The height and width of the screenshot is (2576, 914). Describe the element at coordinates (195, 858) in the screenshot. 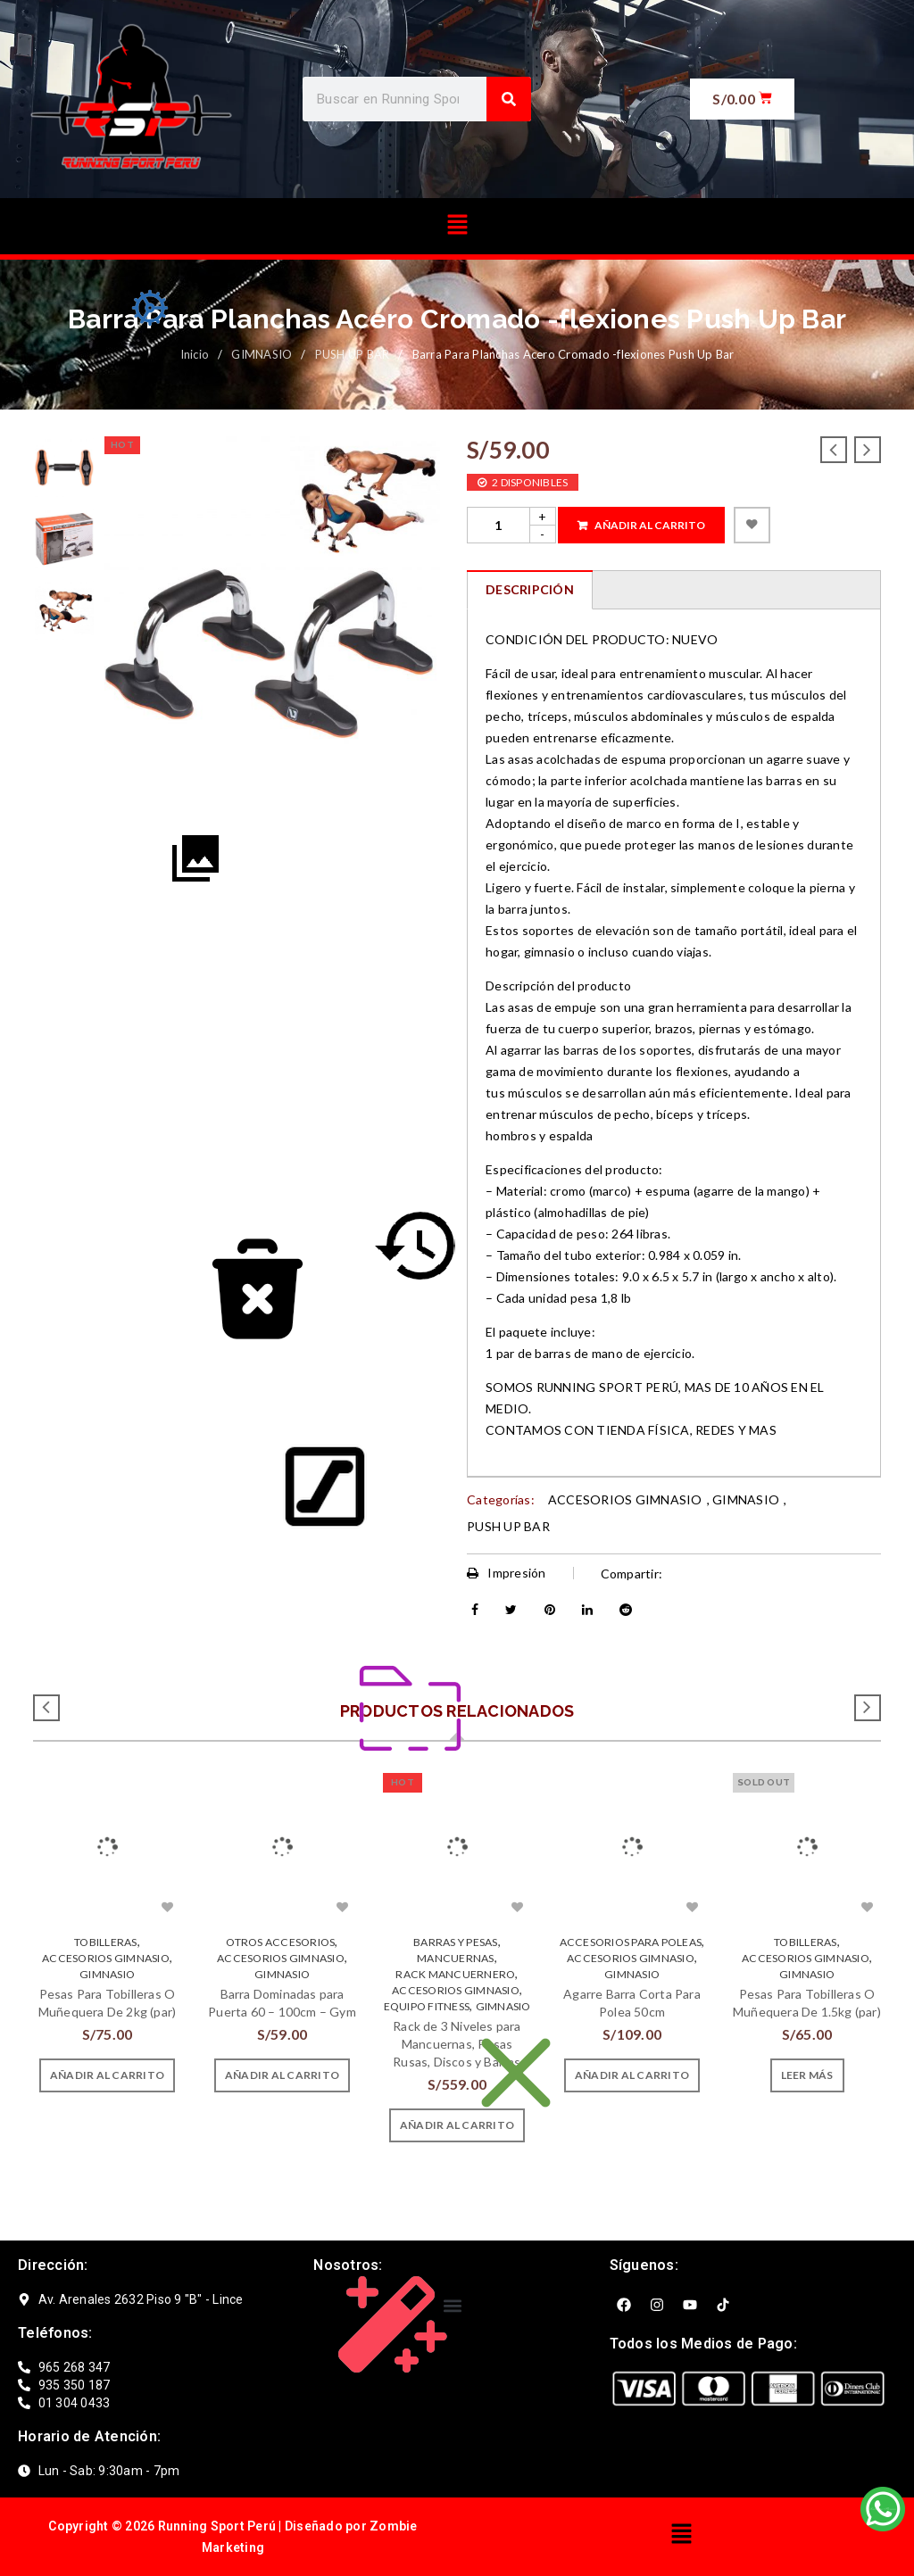

I see `access your photo library` at that location.